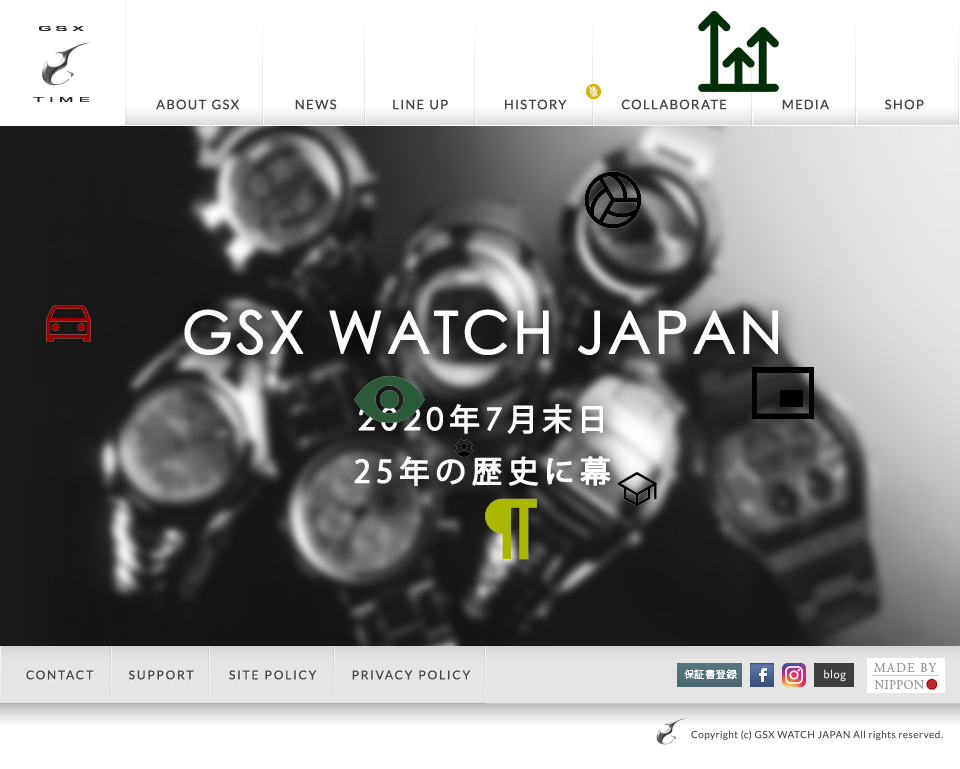 This screenshot has width=960, height=769. Describe the element at coordinates (68, 323) in the screenshot. I see `access vehicle or car-related settings` at that location.